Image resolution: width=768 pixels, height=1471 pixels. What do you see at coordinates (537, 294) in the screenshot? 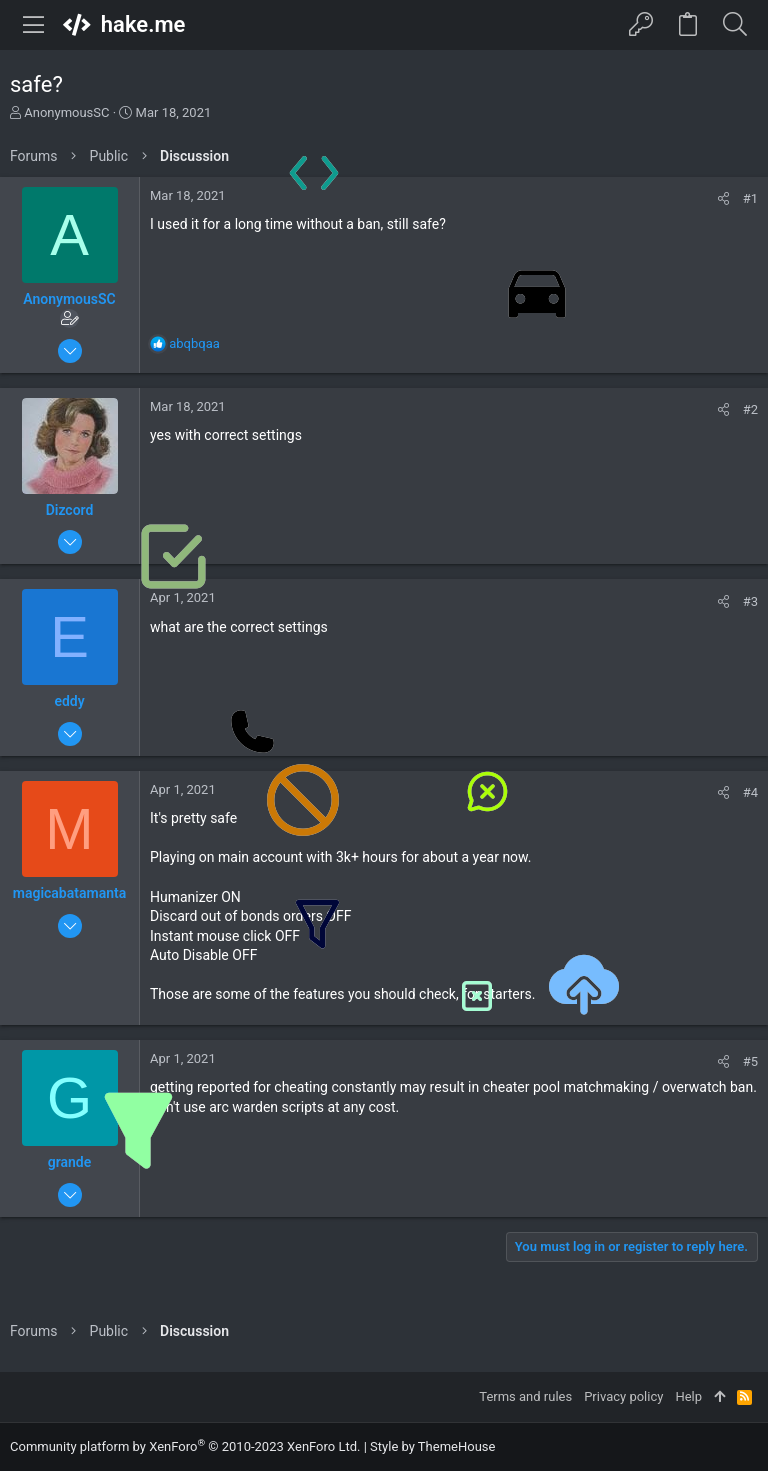
I see `access vehicle or car-related settings` at bounding box center [537, 294].